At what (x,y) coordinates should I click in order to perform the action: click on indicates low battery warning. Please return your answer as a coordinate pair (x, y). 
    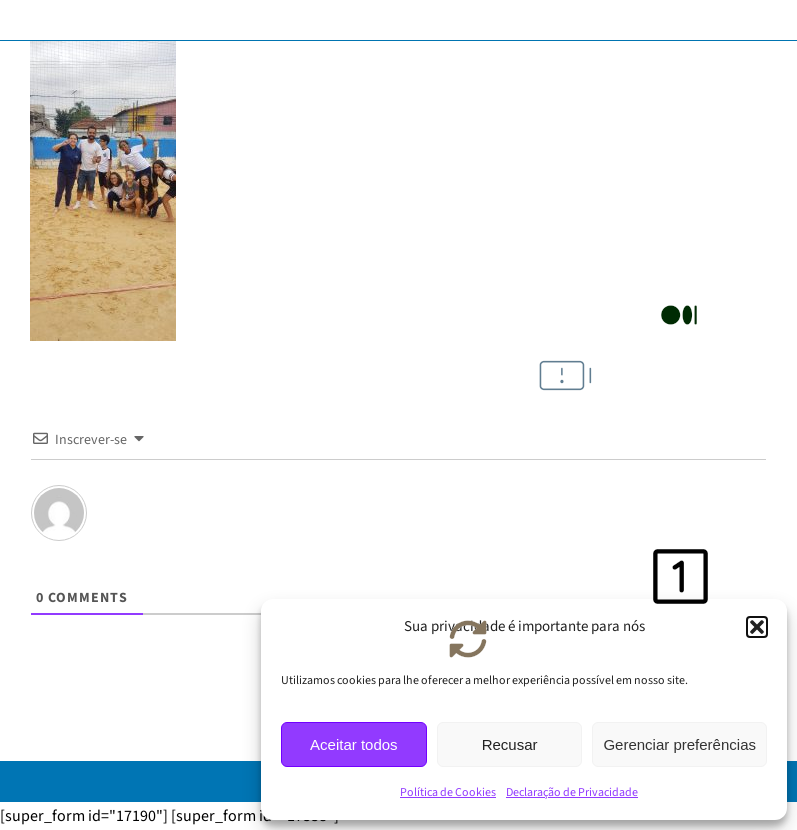
    Looking at the image, I should click on (564, 375).